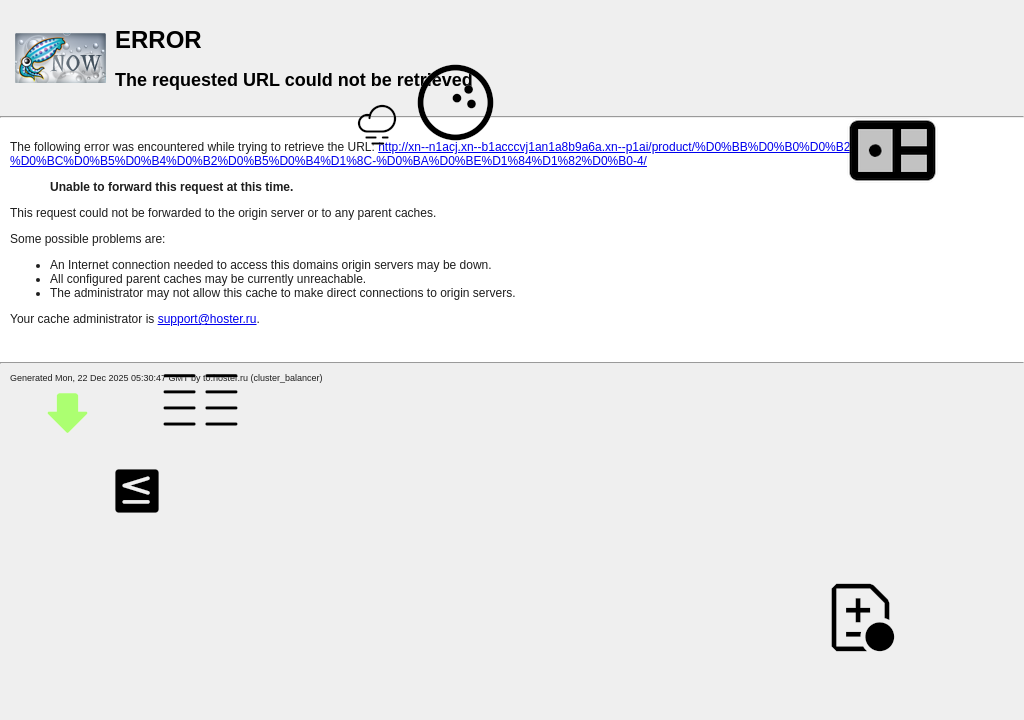 This screenshot has height=720, width=1024. What do you see at coordinates (377, 124) in the screenshot?
I see `indicates foggy weather conditions` at bounding box center [377, 124].